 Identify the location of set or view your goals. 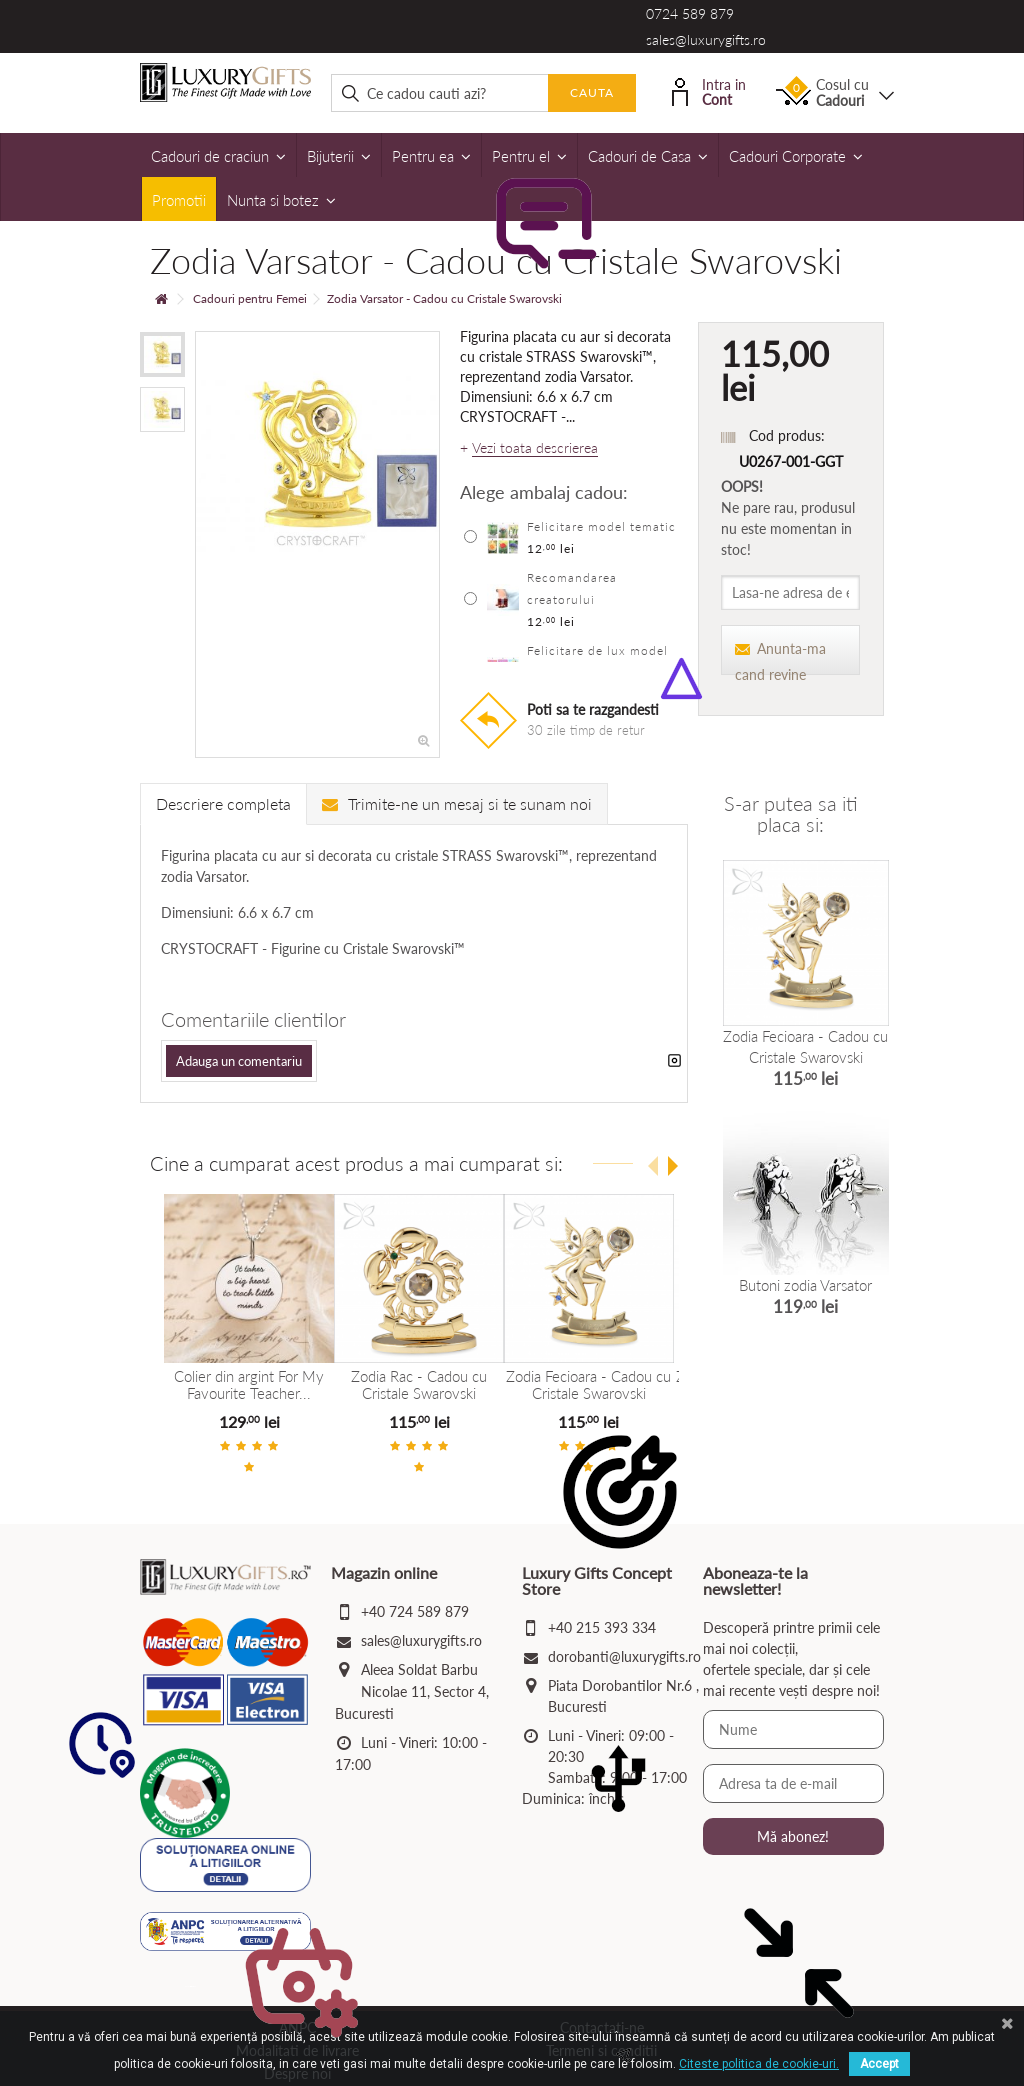
(620, 1492).